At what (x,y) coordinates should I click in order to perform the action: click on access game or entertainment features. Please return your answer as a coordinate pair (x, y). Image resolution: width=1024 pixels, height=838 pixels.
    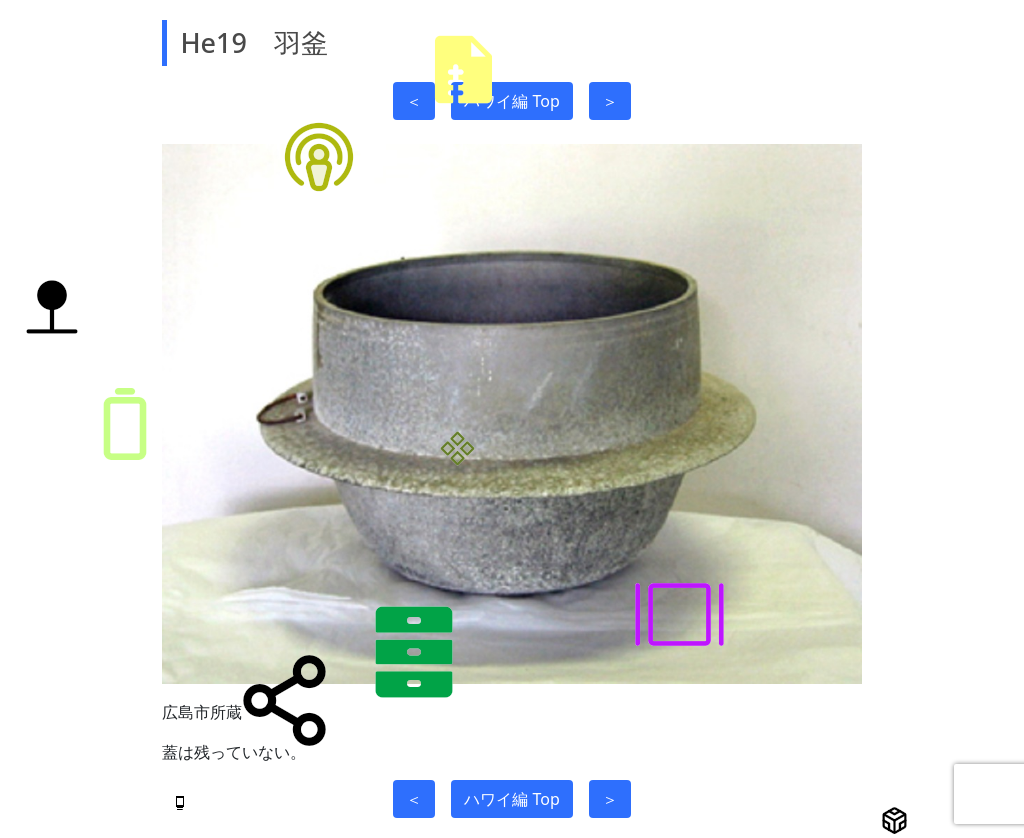
    Looking at the image, I should click on (457, 448).